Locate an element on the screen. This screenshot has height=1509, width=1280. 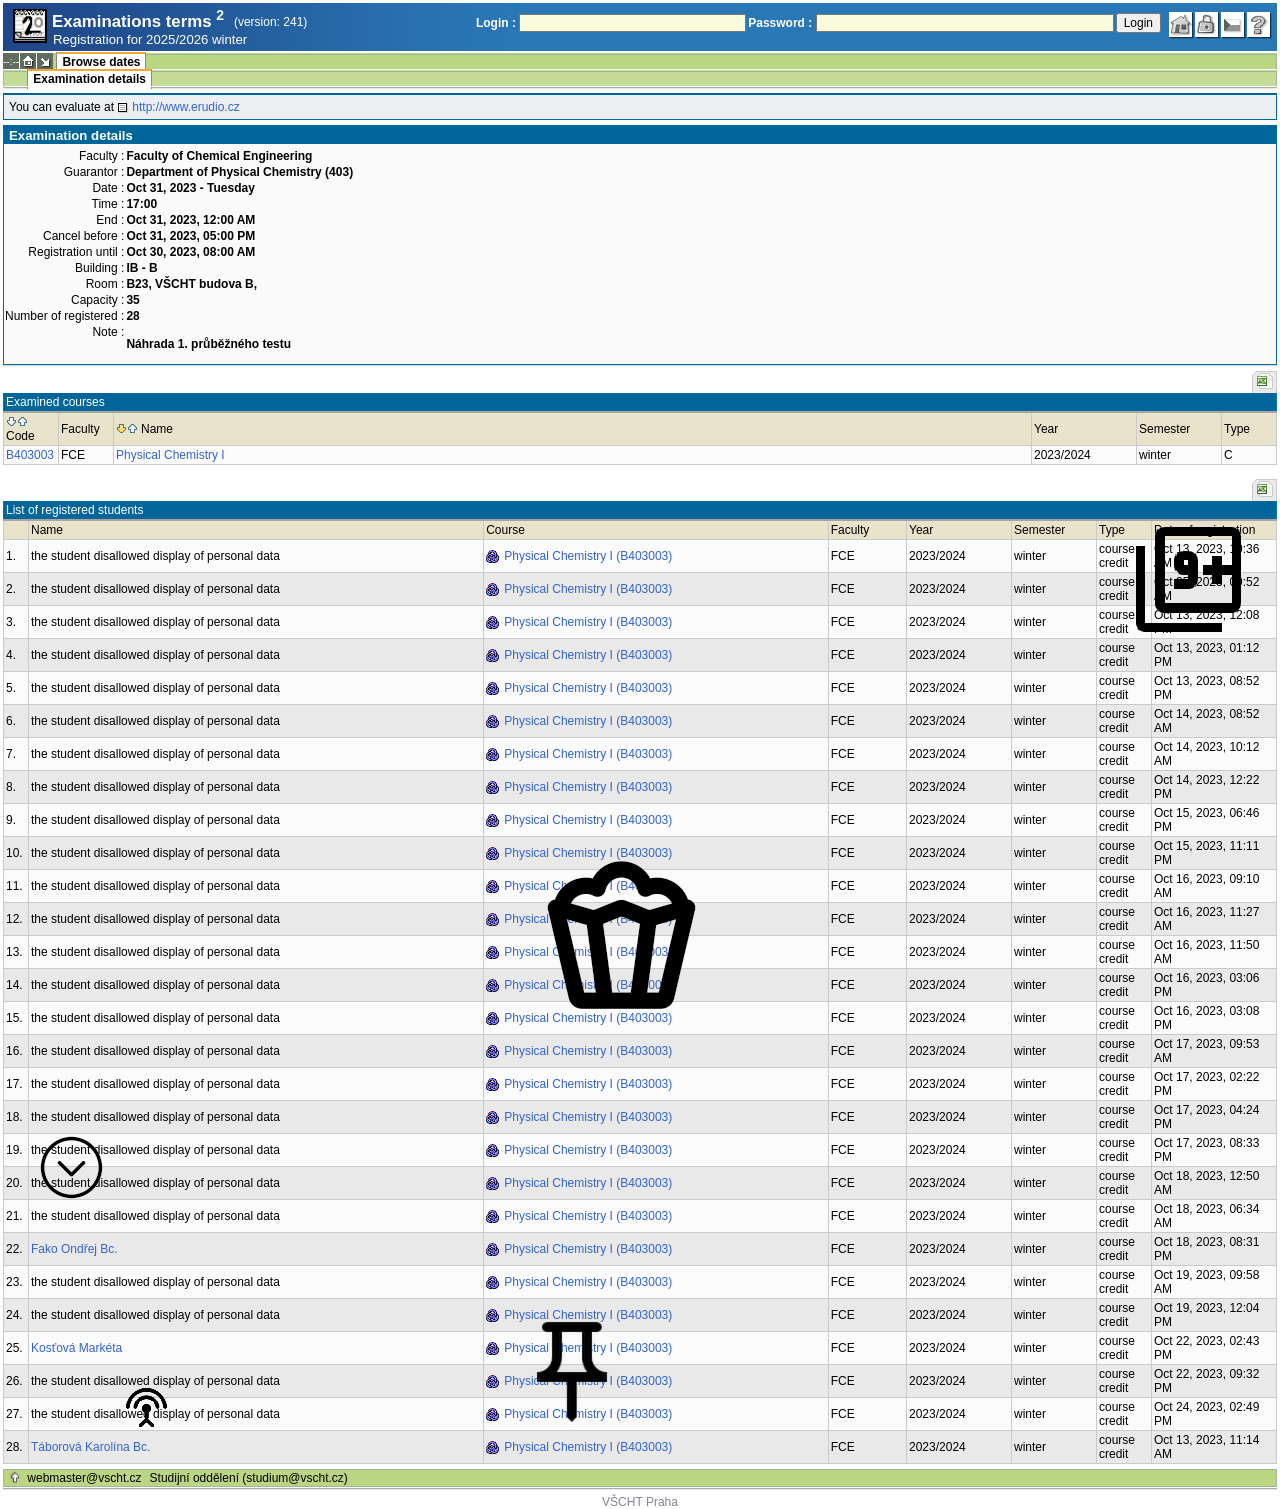
expand to show more content is located at coordinates (71, 1167).